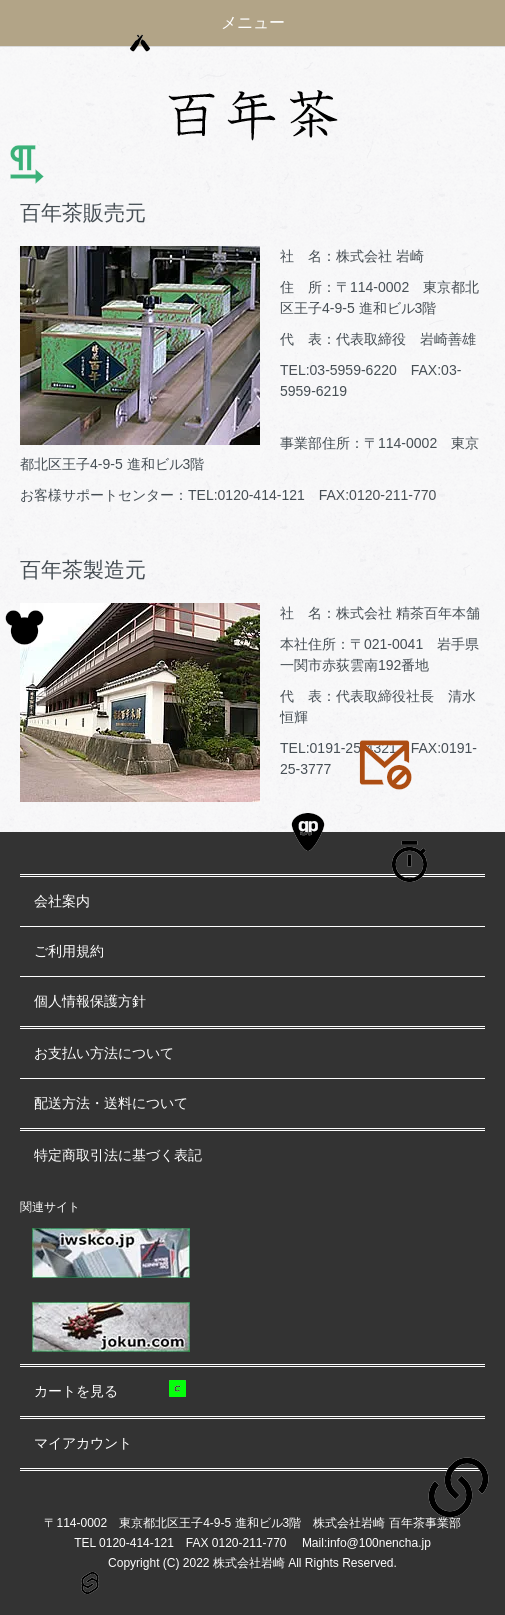 The height and width of the screenshot is (1615, 505). What do you see at coordinates (25, 164) in the screenshot?
I see `set text direction to left-to-right` at bounding box center [25, 164].